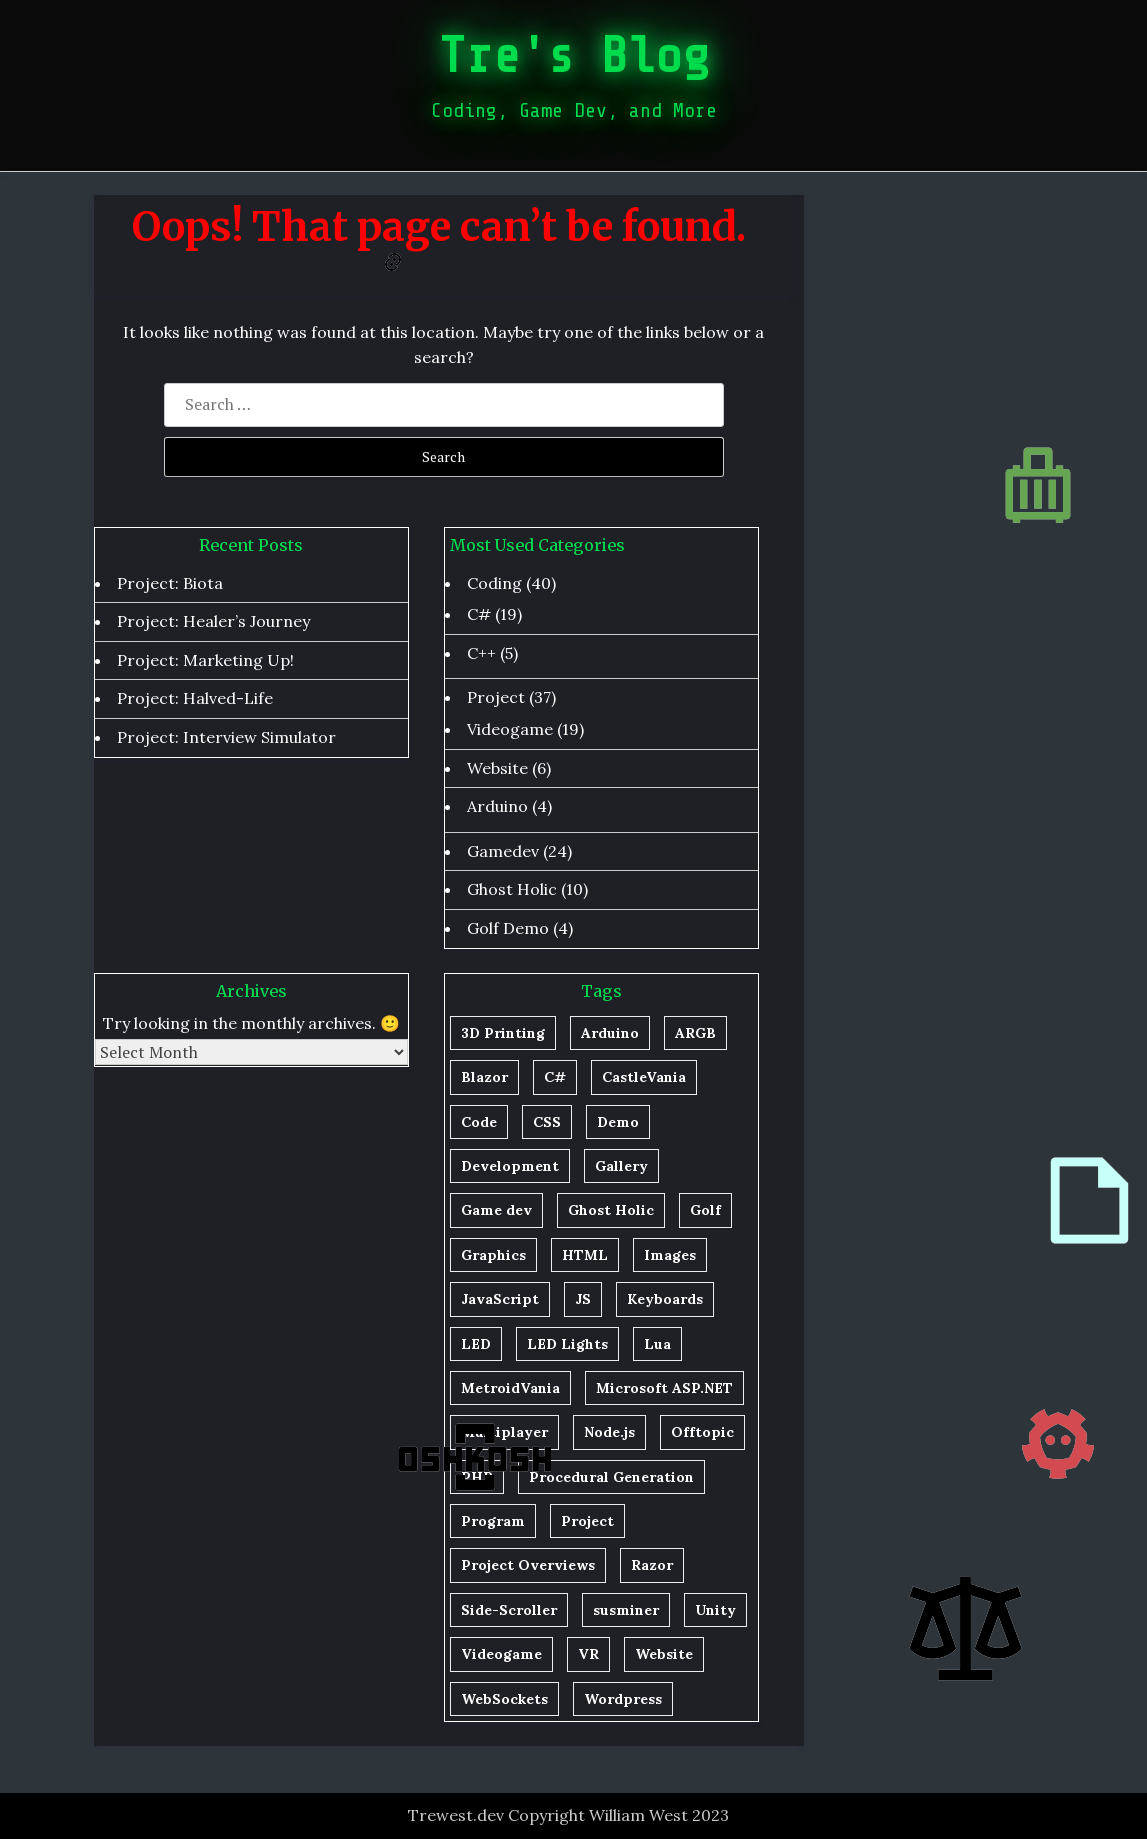 Image resolution: width=1147 pixels, height=1839 pixels. Describe the element at coordinates (393, 262) in the screenshot. I see `tauri framework logo` at that location.